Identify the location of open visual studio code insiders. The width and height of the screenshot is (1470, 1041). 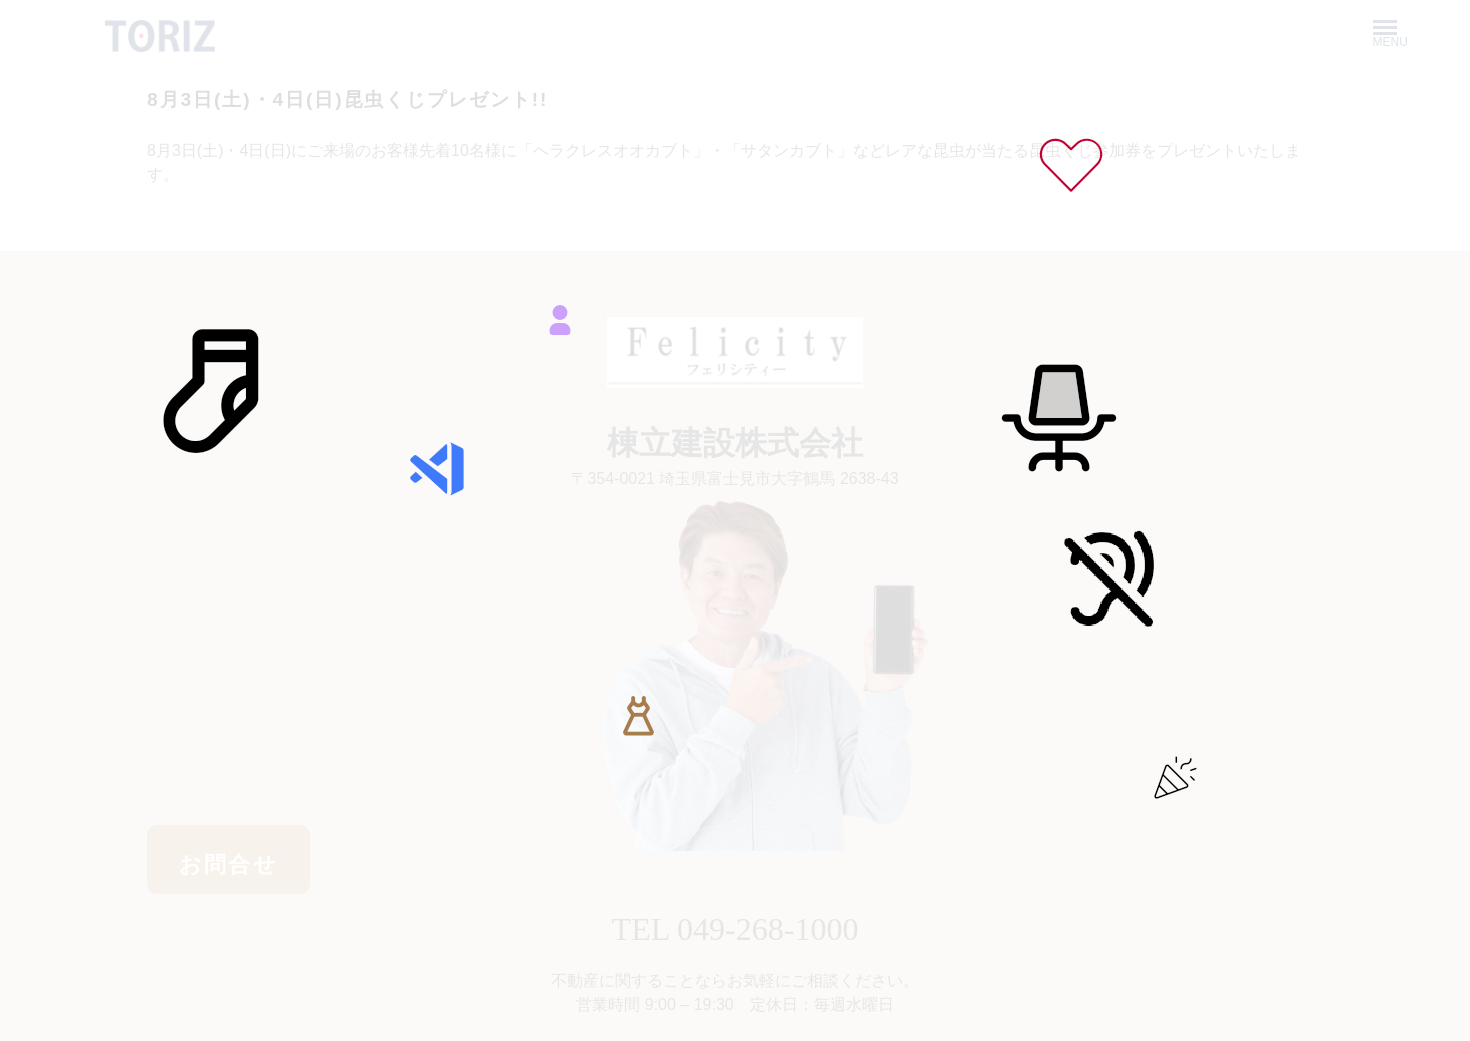
(439, 471).